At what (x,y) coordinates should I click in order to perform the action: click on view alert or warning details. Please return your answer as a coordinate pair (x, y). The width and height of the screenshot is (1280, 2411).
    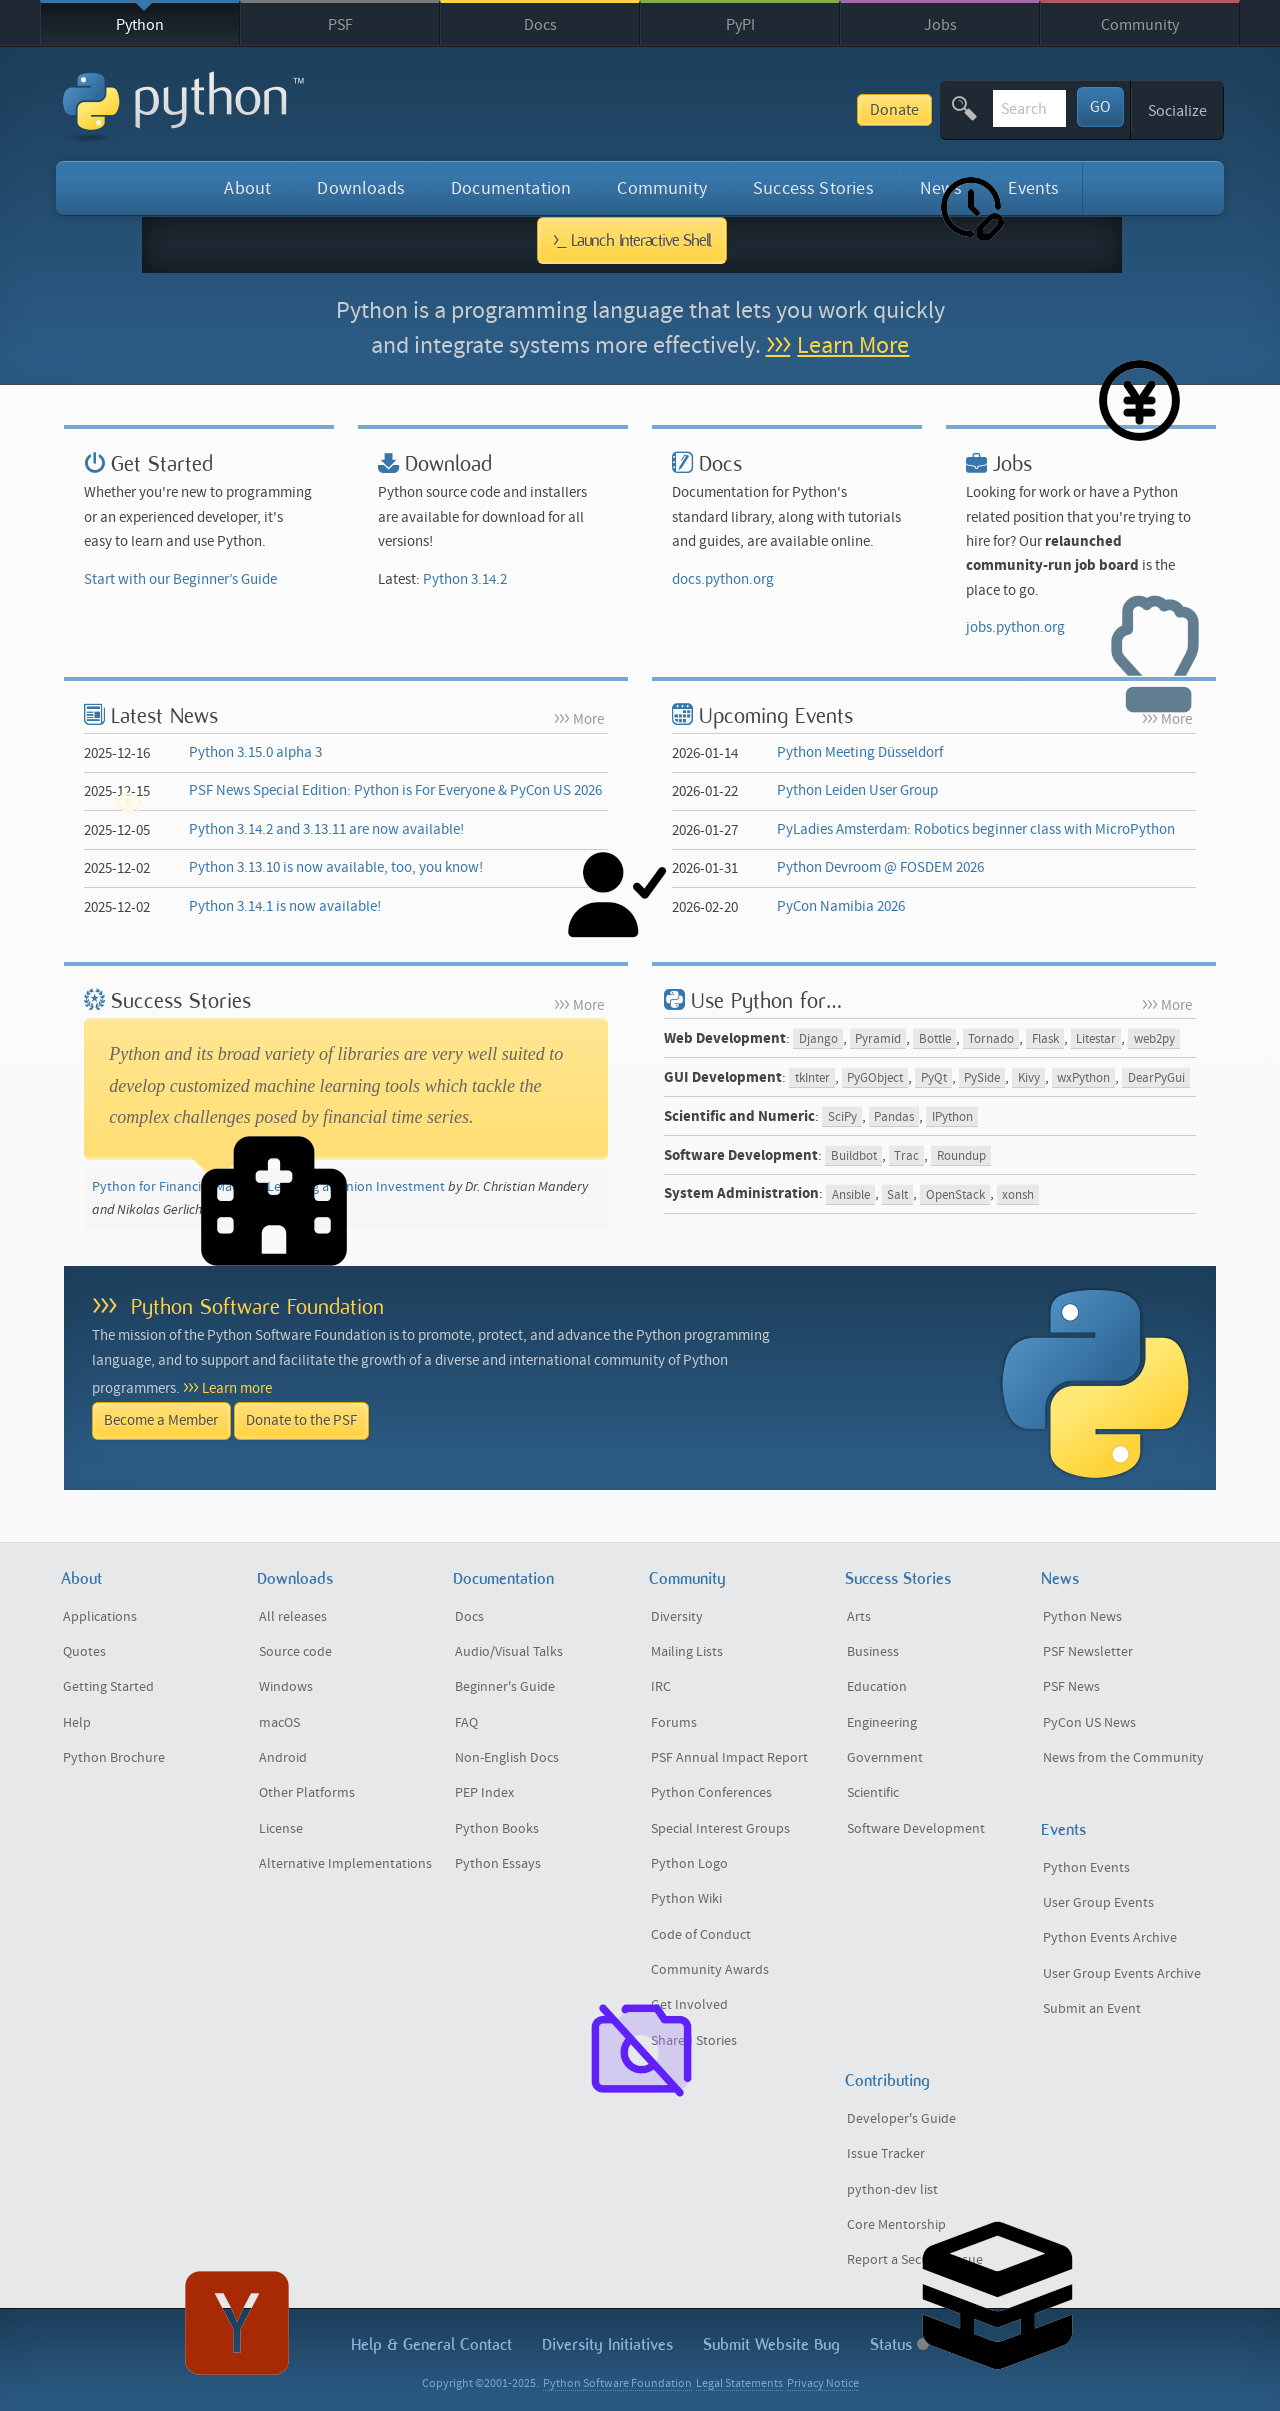
    Looking at the image, I should click on (128, 802).